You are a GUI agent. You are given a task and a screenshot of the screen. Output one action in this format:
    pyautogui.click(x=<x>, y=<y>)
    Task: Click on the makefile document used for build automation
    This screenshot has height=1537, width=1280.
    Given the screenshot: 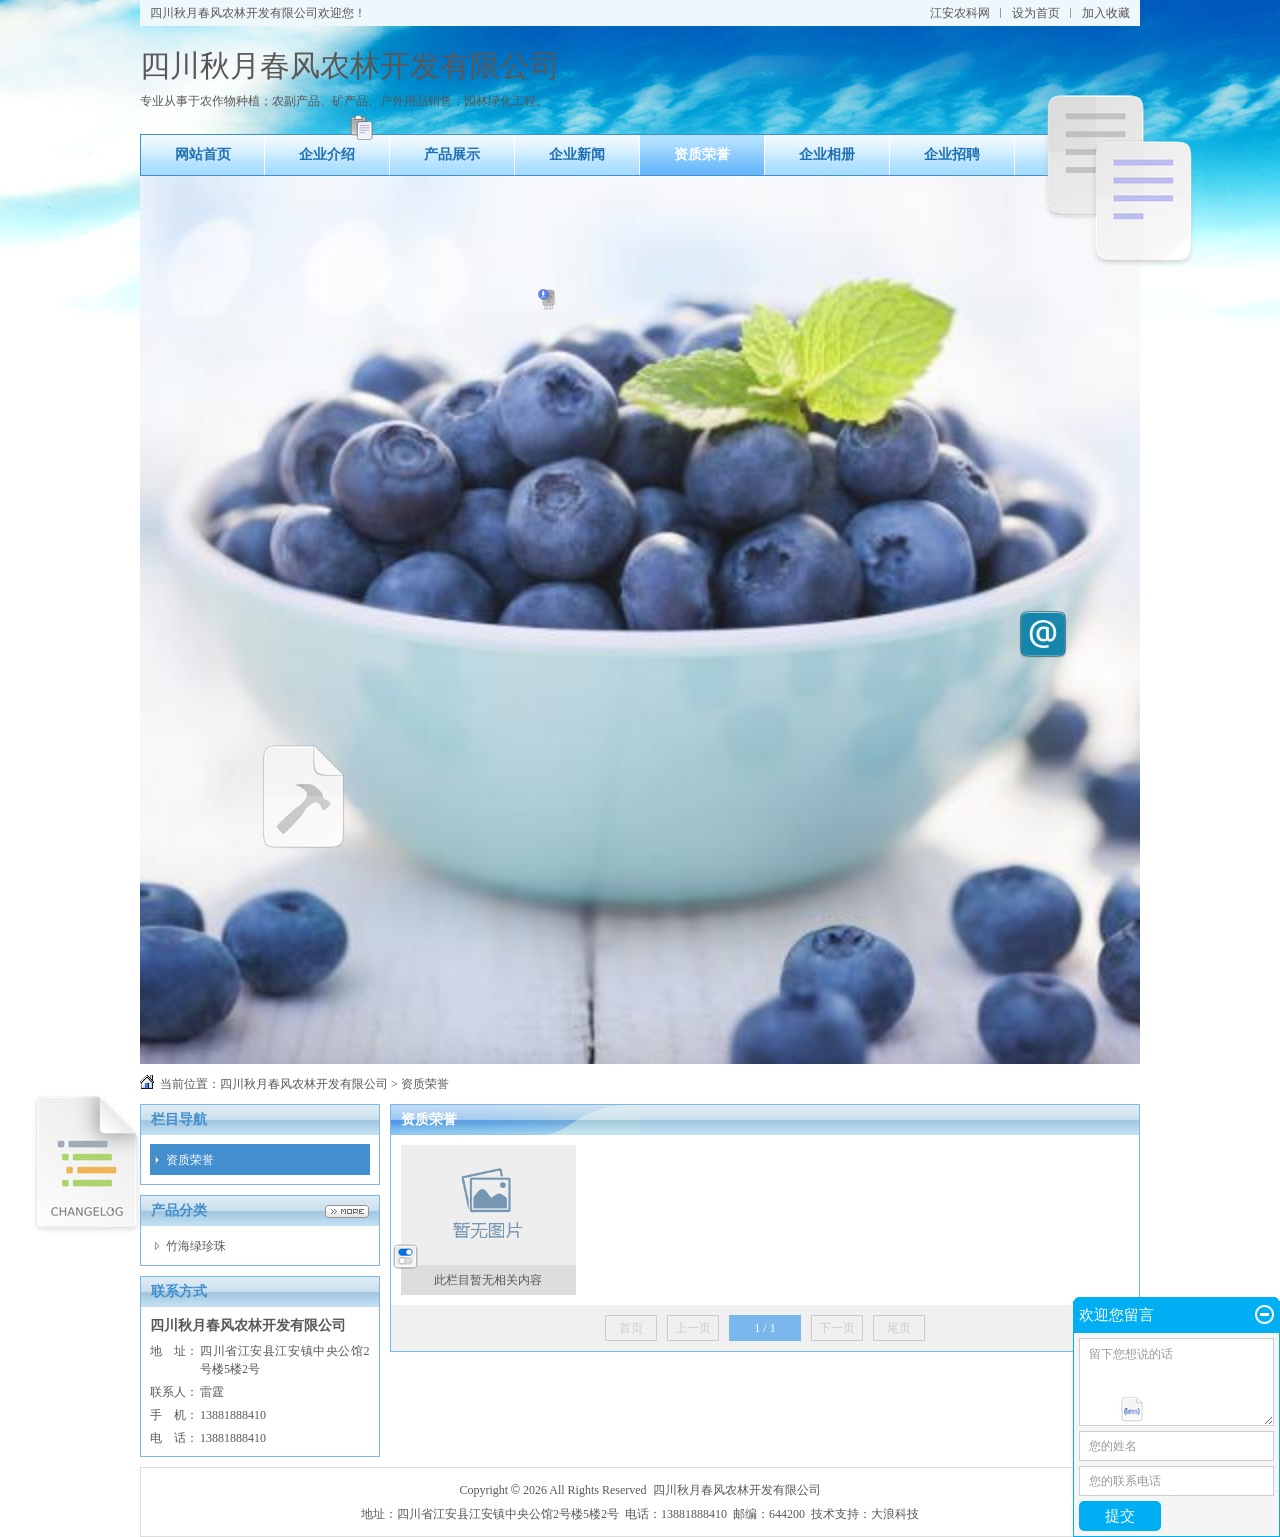 What is the action you would take?
    pyautogui.click(x=303, y=796)
    